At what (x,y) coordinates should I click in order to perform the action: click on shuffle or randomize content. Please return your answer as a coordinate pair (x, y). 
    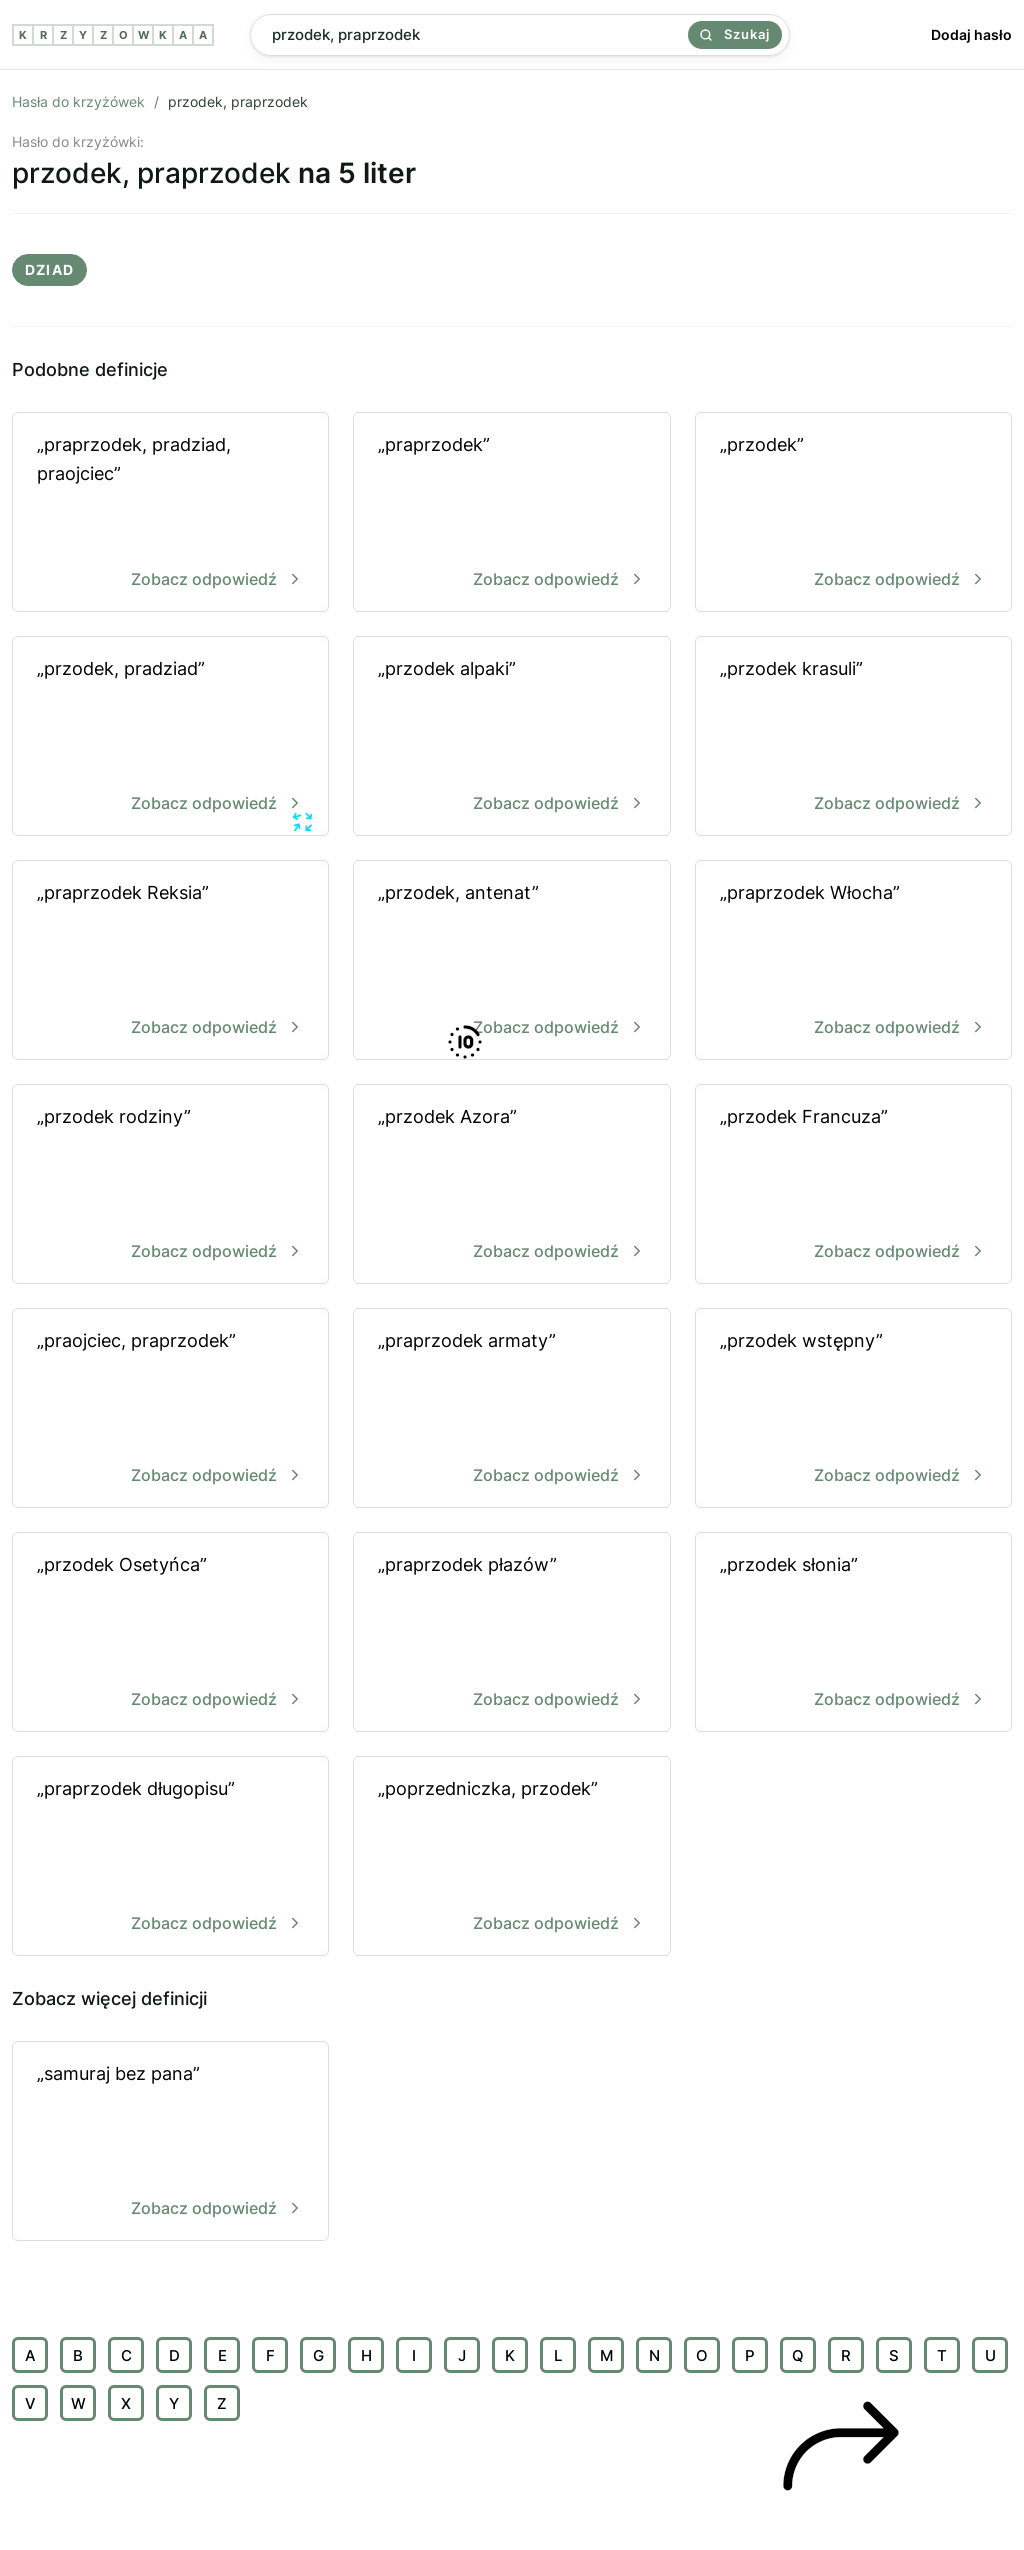
    Looking at the image, I should click on (302, 821).